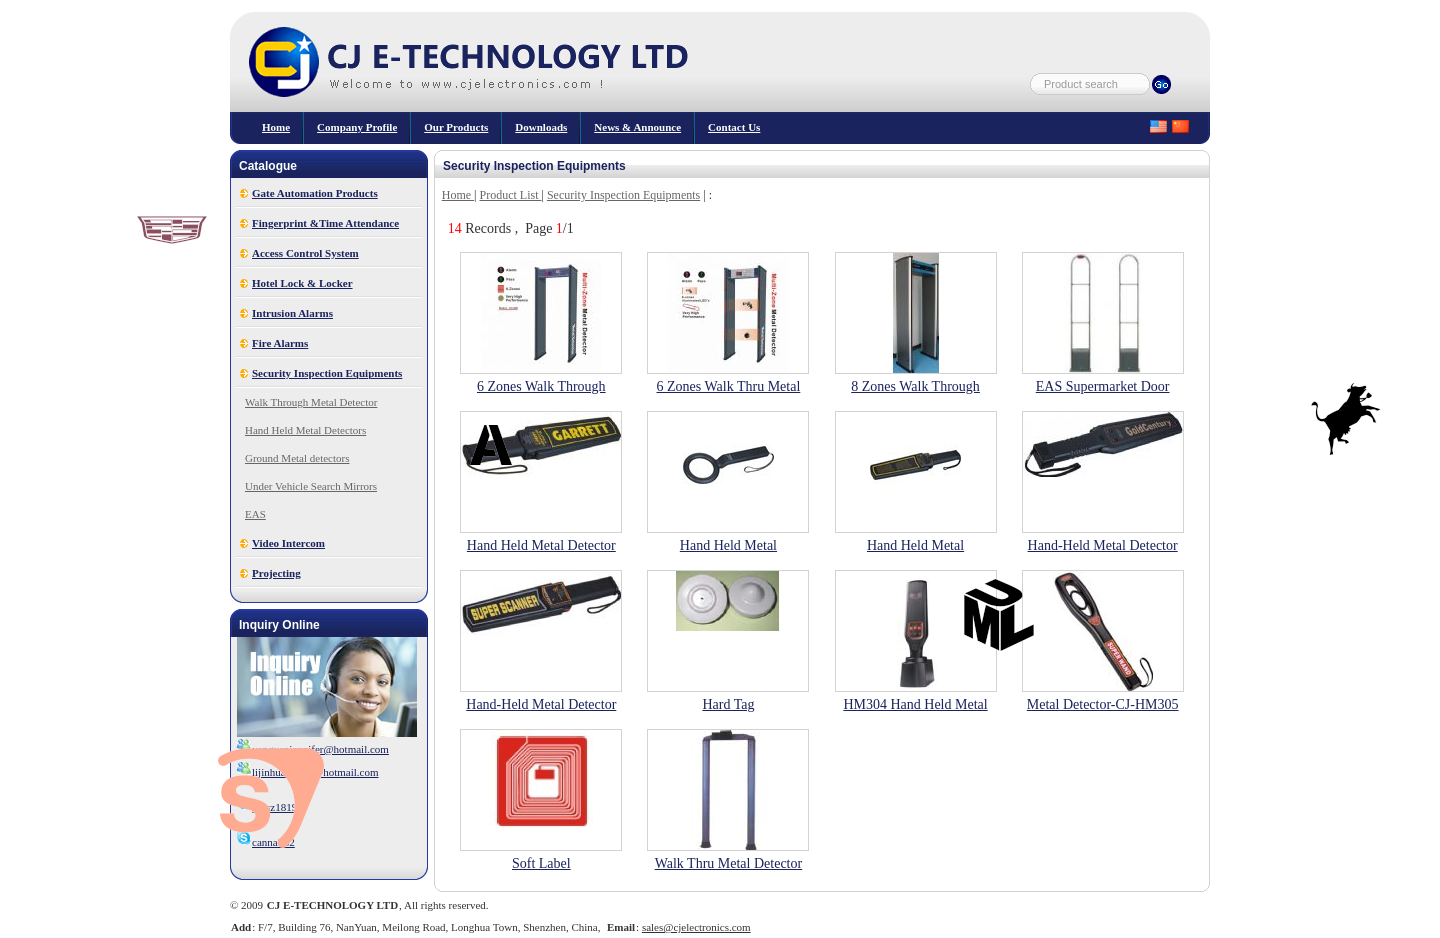  Describe the element at coordinates (999, 615) in the screenshot. I see `indicates UML (Unified Modeling Language) diagram support` at that location.